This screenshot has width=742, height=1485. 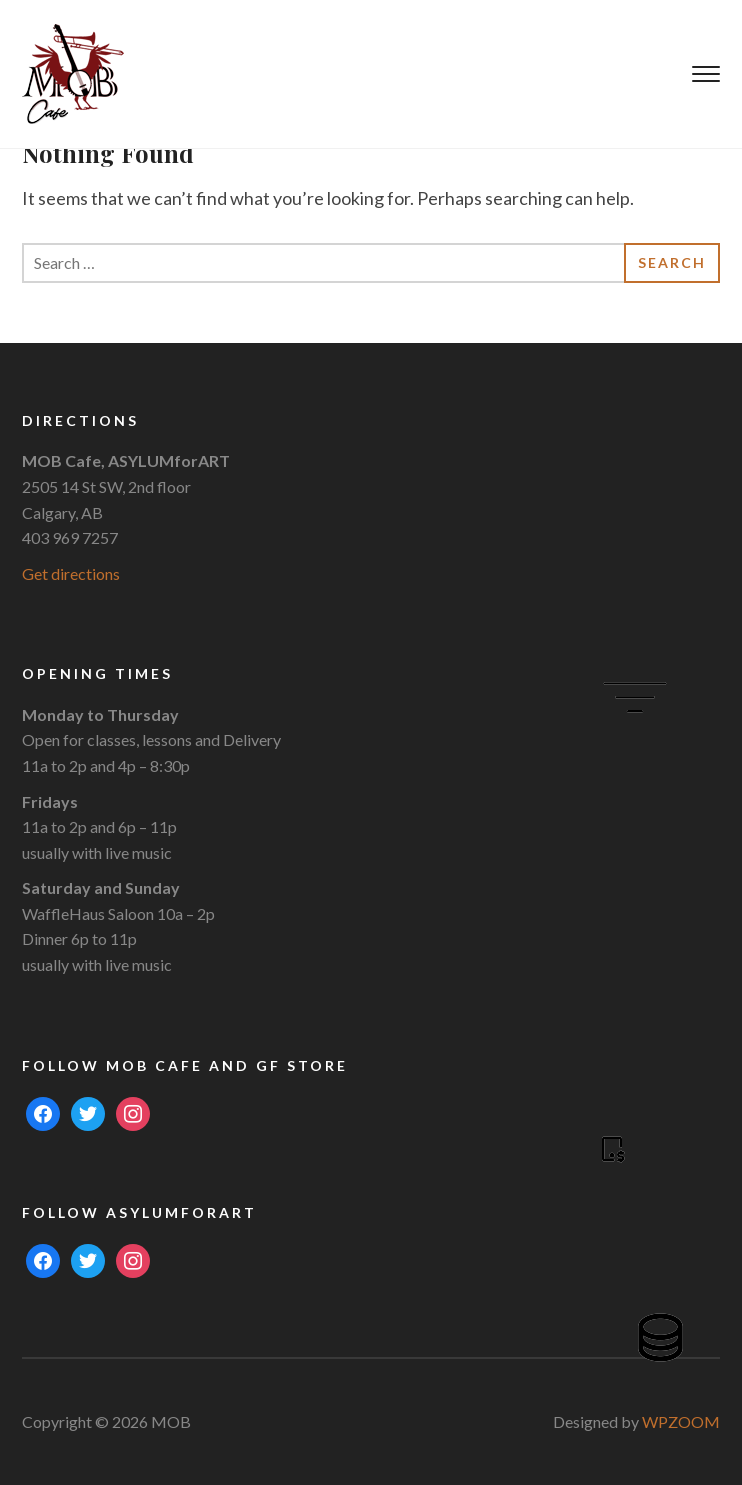 What do you see at coordinates (635, 695) in the screenshot?
I see `filter or sort content` at bounding box center [635, 695].